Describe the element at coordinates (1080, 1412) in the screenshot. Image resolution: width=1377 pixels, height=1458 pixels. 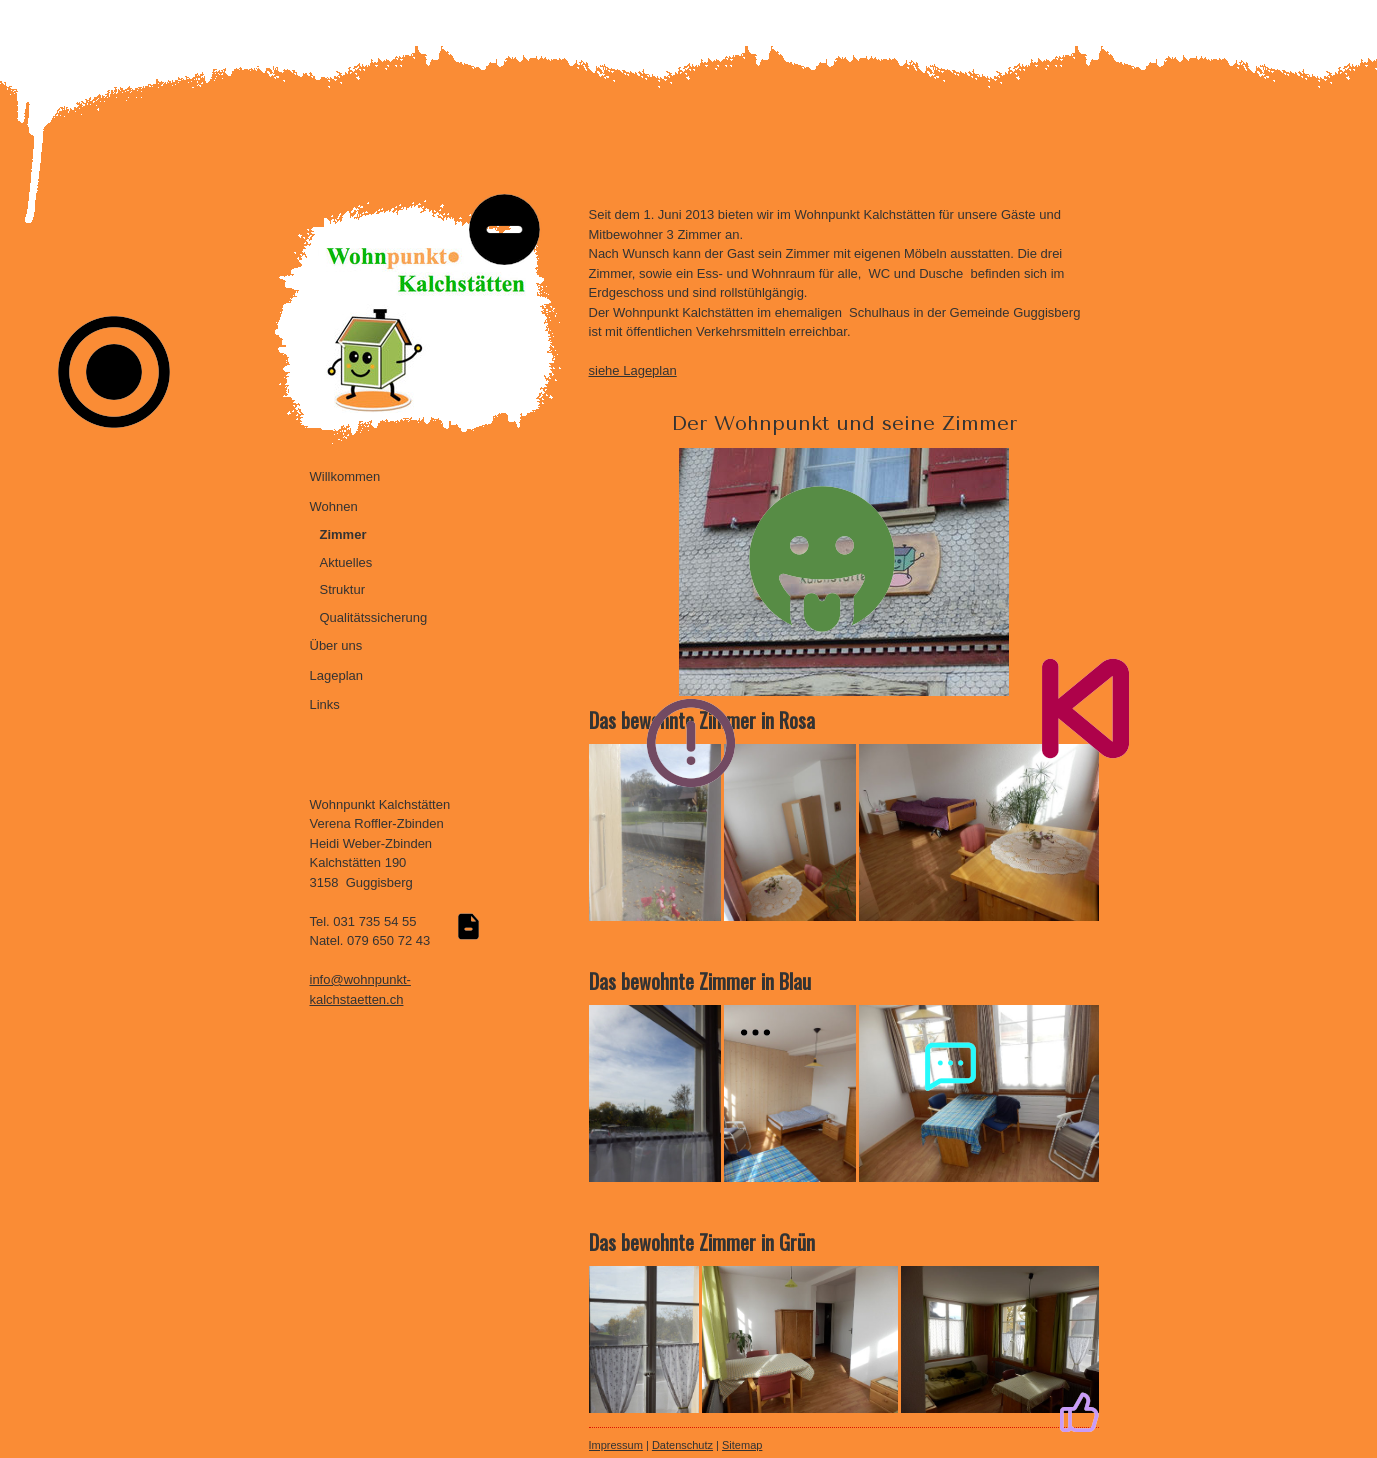
I see `like or upvote content` at that location.